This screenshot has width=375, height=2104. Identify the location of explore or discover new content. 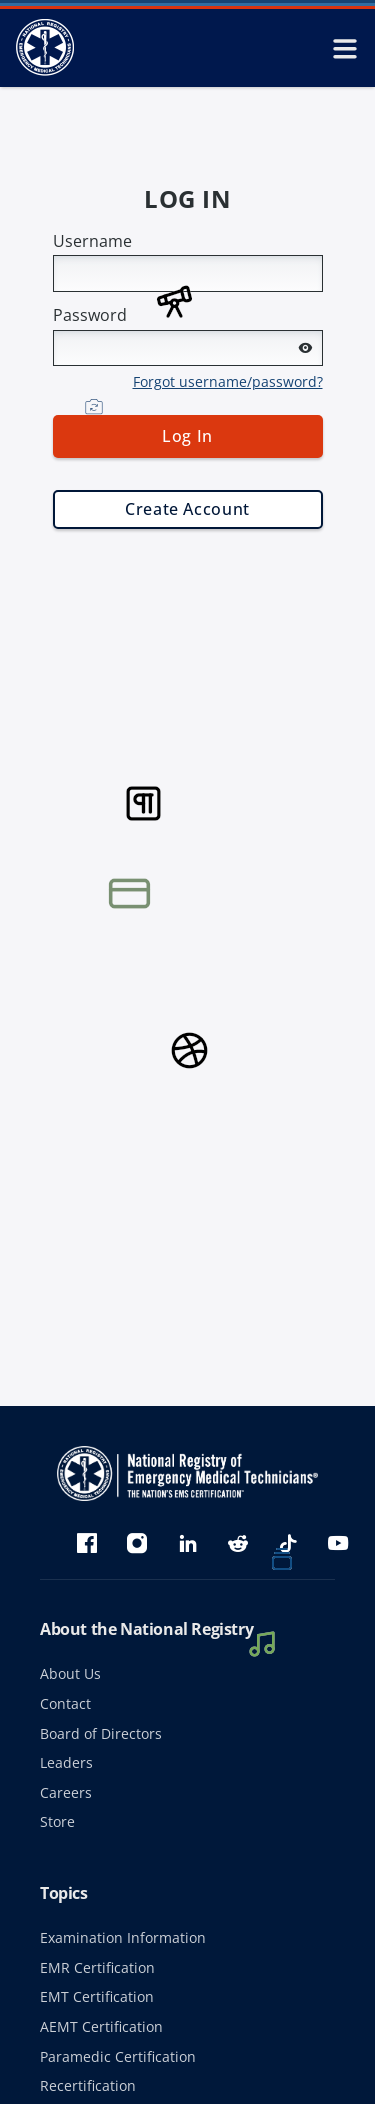
(174, 301).